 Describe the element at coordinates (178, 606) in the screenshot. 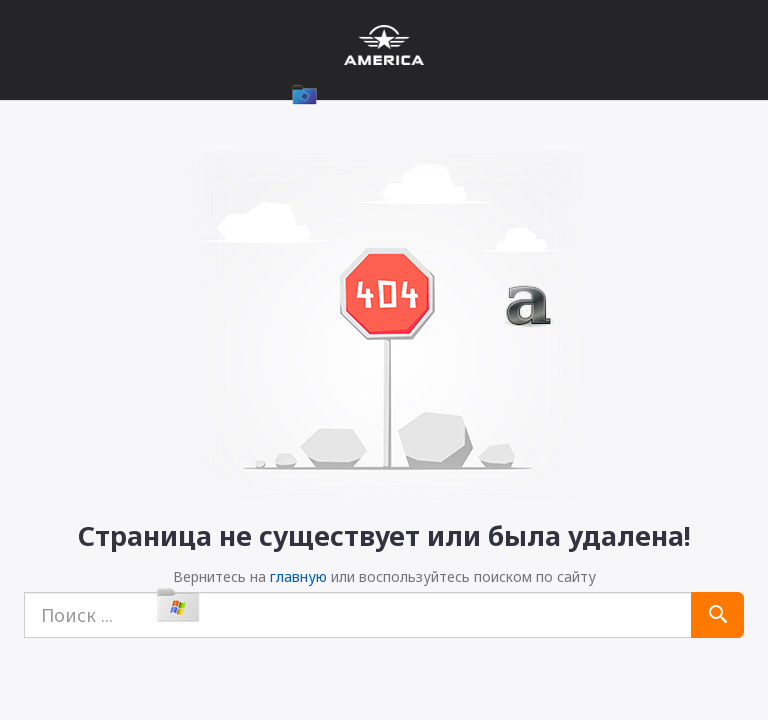

I see `open folder containing windows xp files or programs` at that location.